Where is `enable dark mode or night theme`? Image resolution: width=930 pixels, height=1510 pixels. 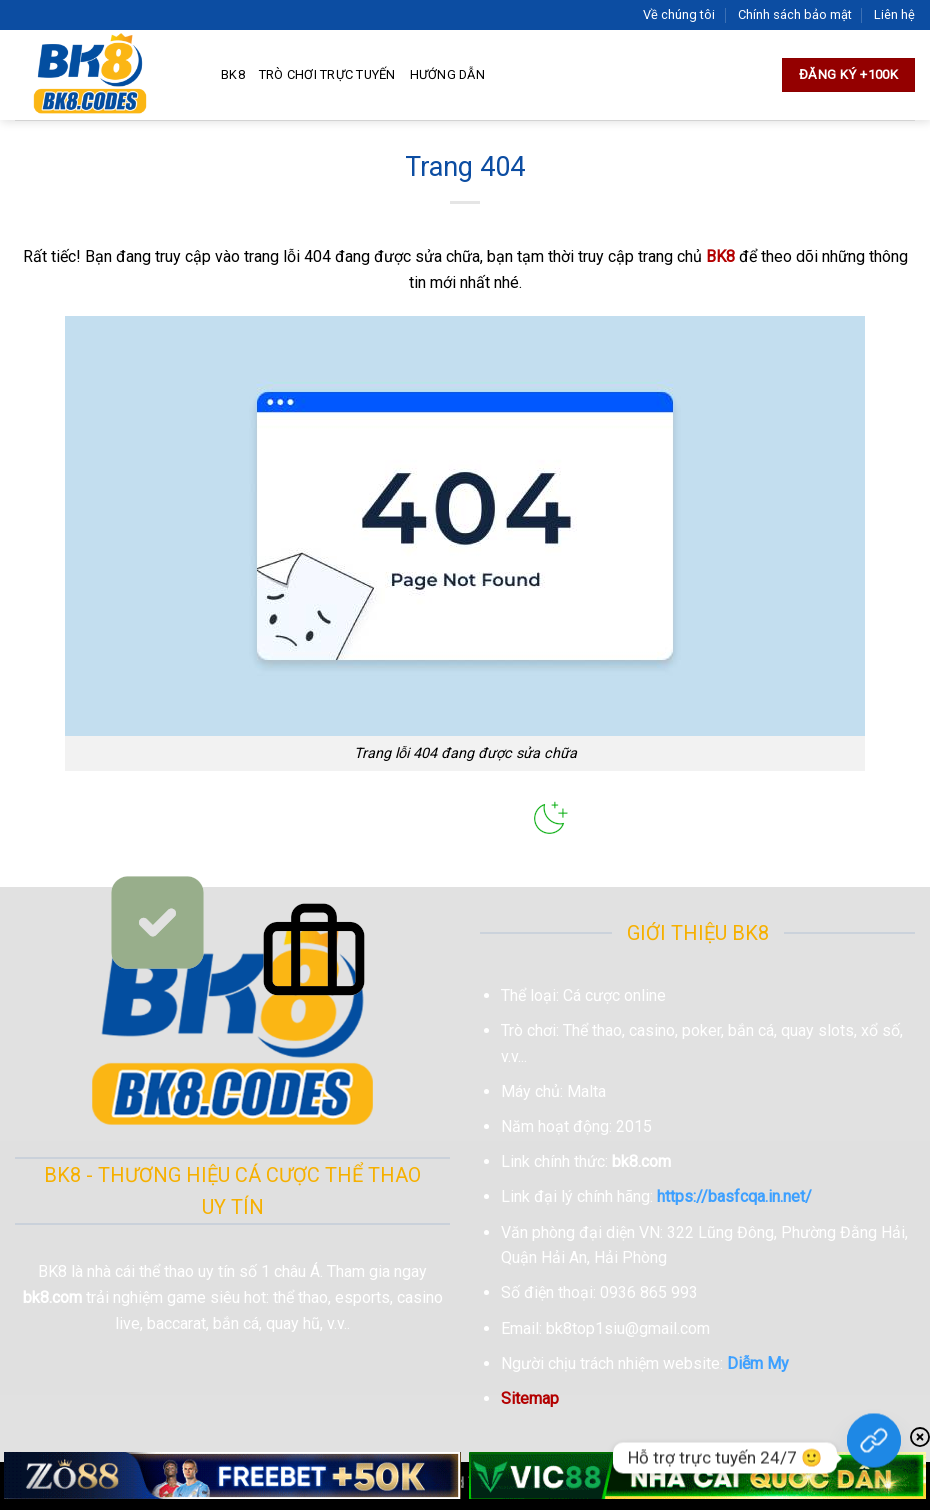
enable dark mode or night theme is located at coordinates (549, 818).